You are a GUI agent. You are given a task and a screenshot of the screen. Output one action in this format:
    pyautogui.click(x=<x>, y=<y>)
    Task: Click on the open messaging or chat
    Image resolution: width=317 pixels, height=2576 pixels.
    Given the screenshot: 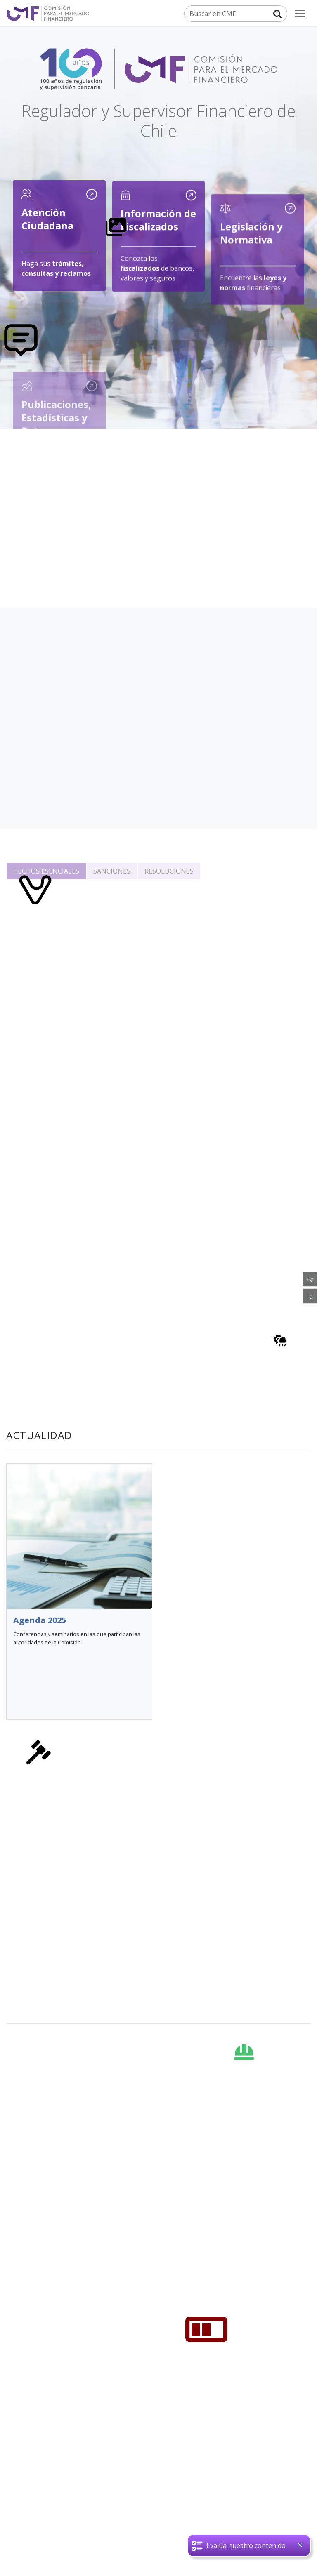 What is the action you would take?
    pyautogui.click(x=21, y=339)
    